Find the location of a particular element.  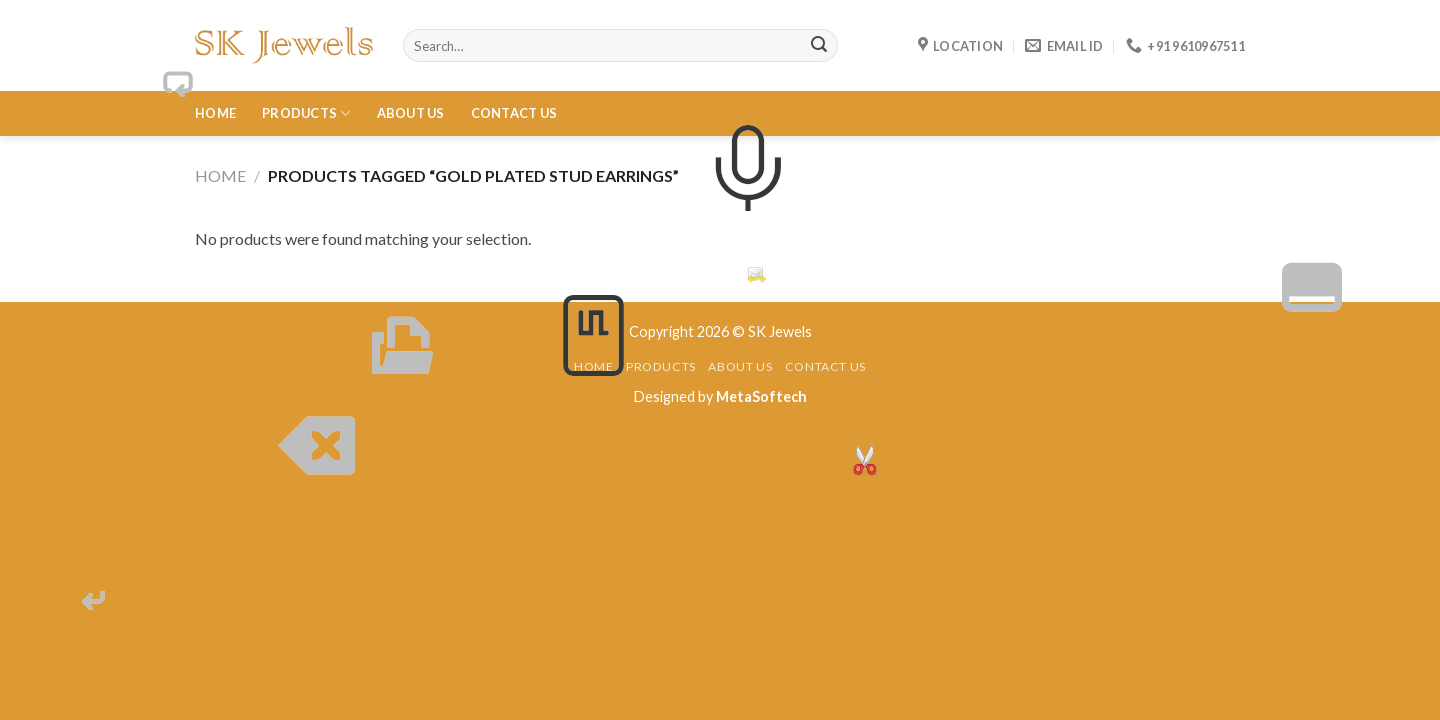

access removable storage device is located at coordinates (1312, 289).